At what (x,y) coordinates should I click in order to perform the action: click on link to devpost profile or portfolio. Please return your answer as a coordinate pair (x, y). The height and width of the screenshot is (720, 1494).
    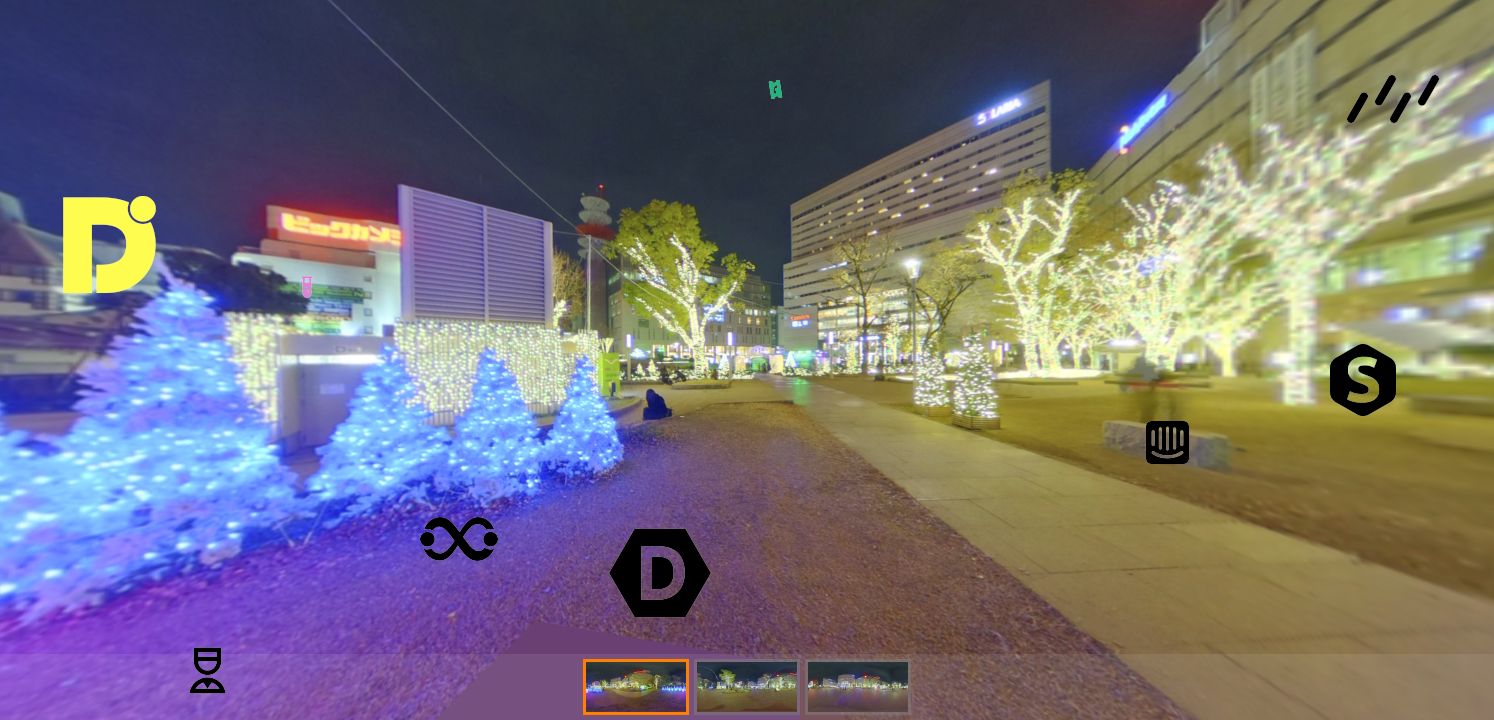
    Looking at the image, I should click on (660, 573).